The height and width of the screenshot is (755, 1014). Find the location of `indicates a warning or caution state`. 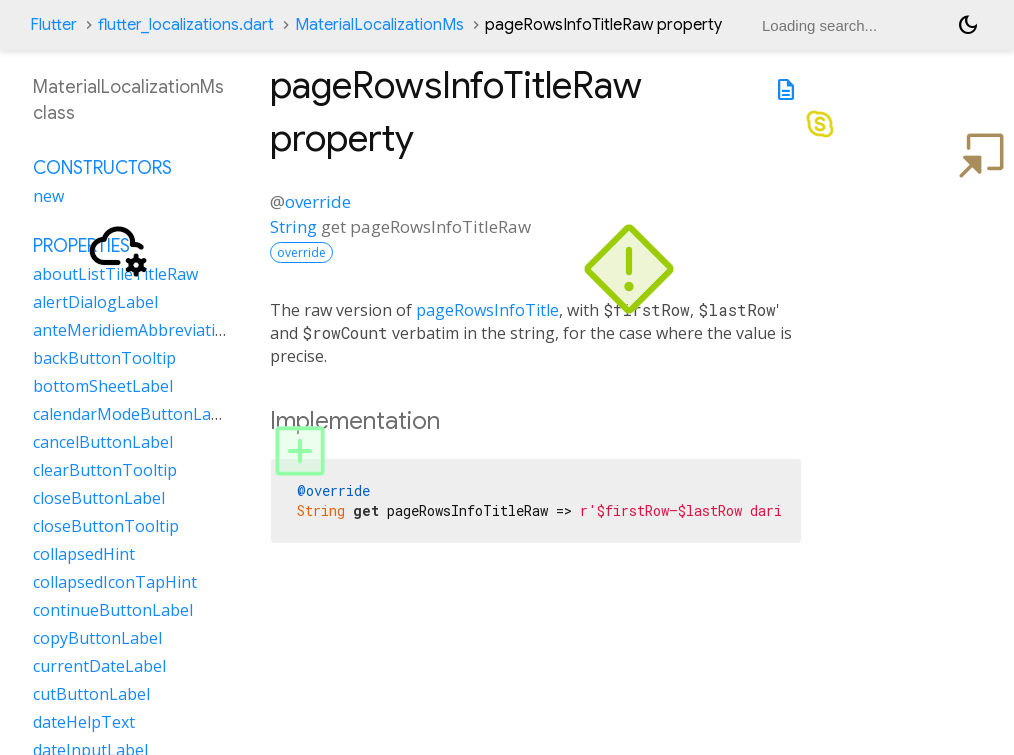

indicates a warning or caution state is located at coordinates (629, 269).